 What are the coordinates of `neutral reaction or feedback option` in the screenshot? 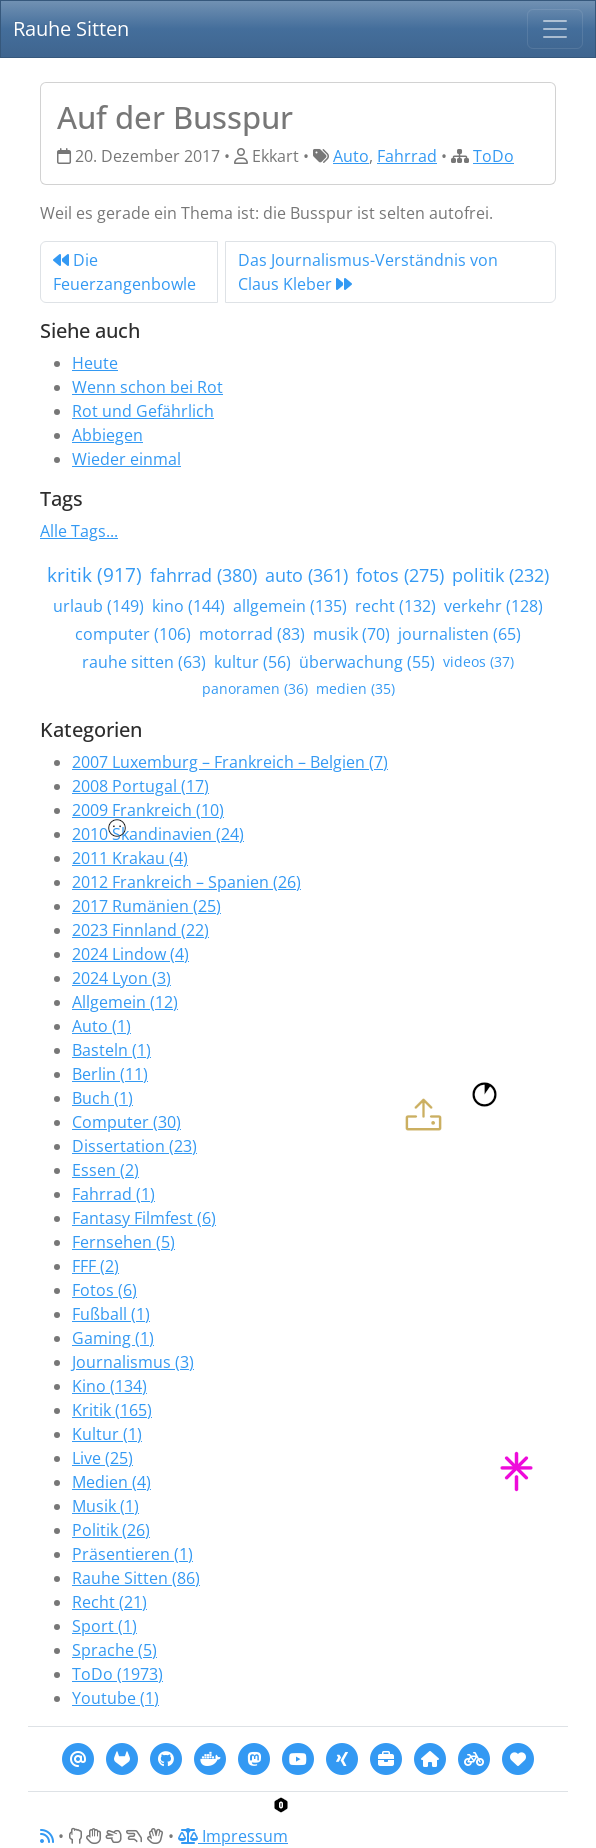 It's located at (117, 828).